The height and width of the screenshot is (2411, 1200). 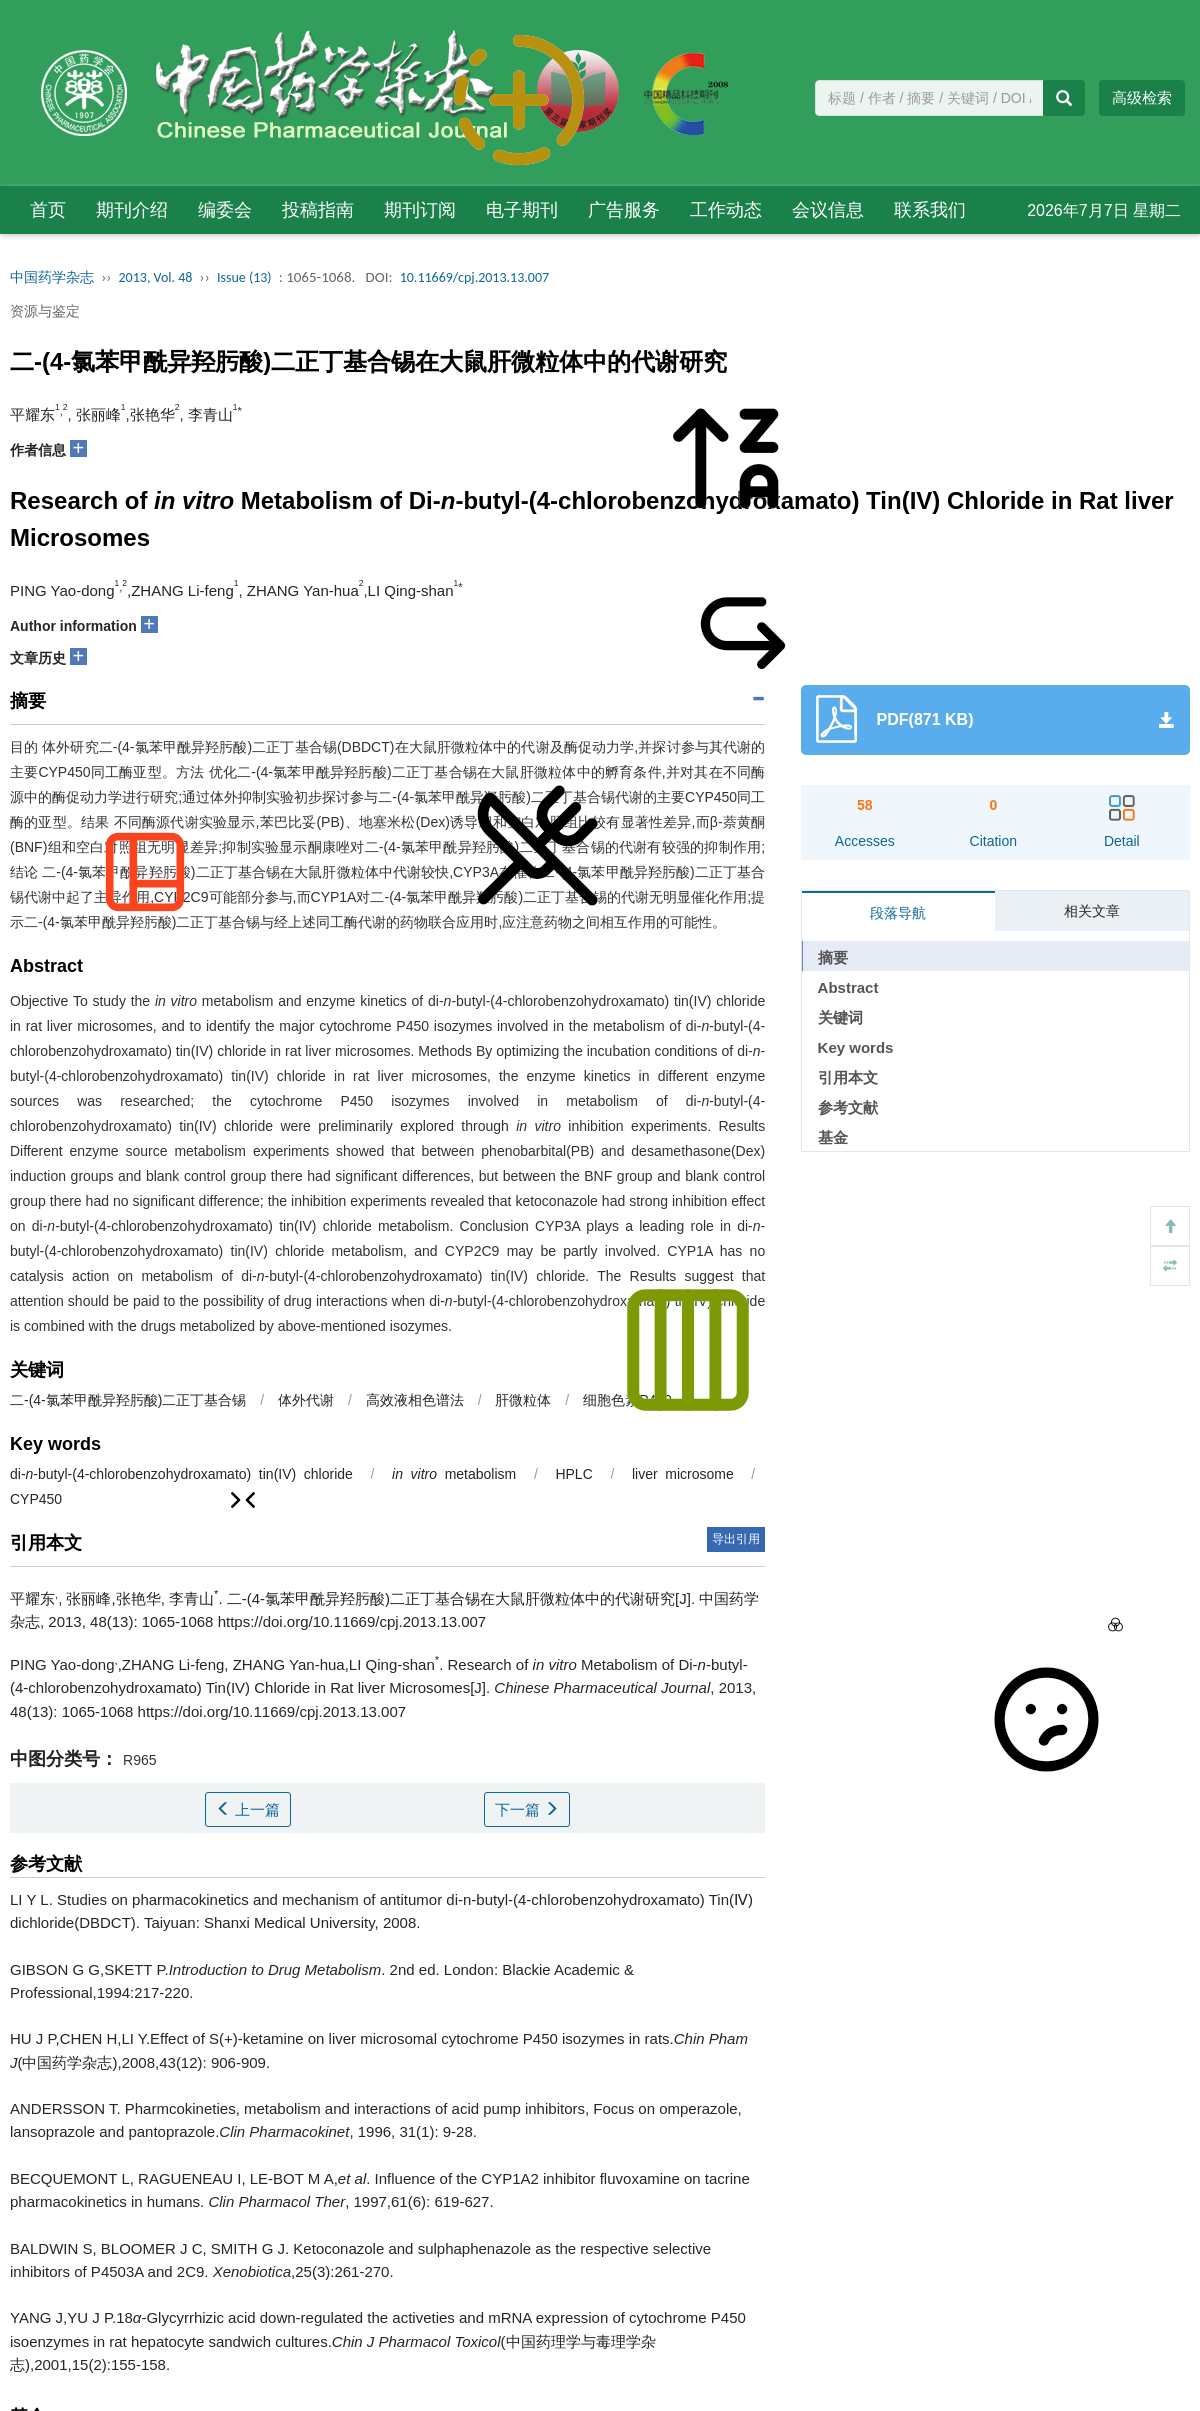 What do you see at coordinates (688, 1350) in the screenshot?
I see `switch to four-column layout view` at bounding box center [688, 1350].